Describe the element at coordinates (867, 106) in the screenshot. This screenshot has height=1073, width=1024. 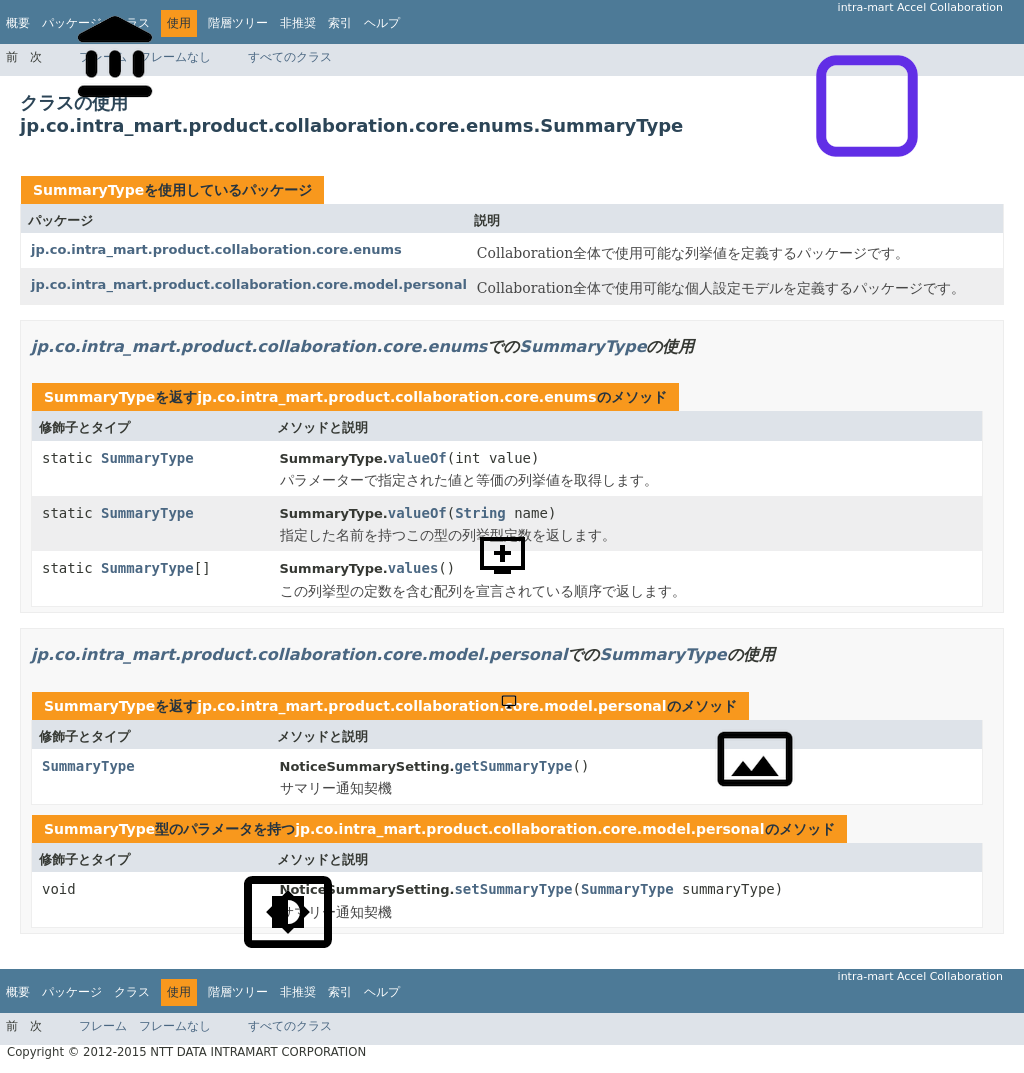
I see `indicates tumble dry setting for laundry` at that location.